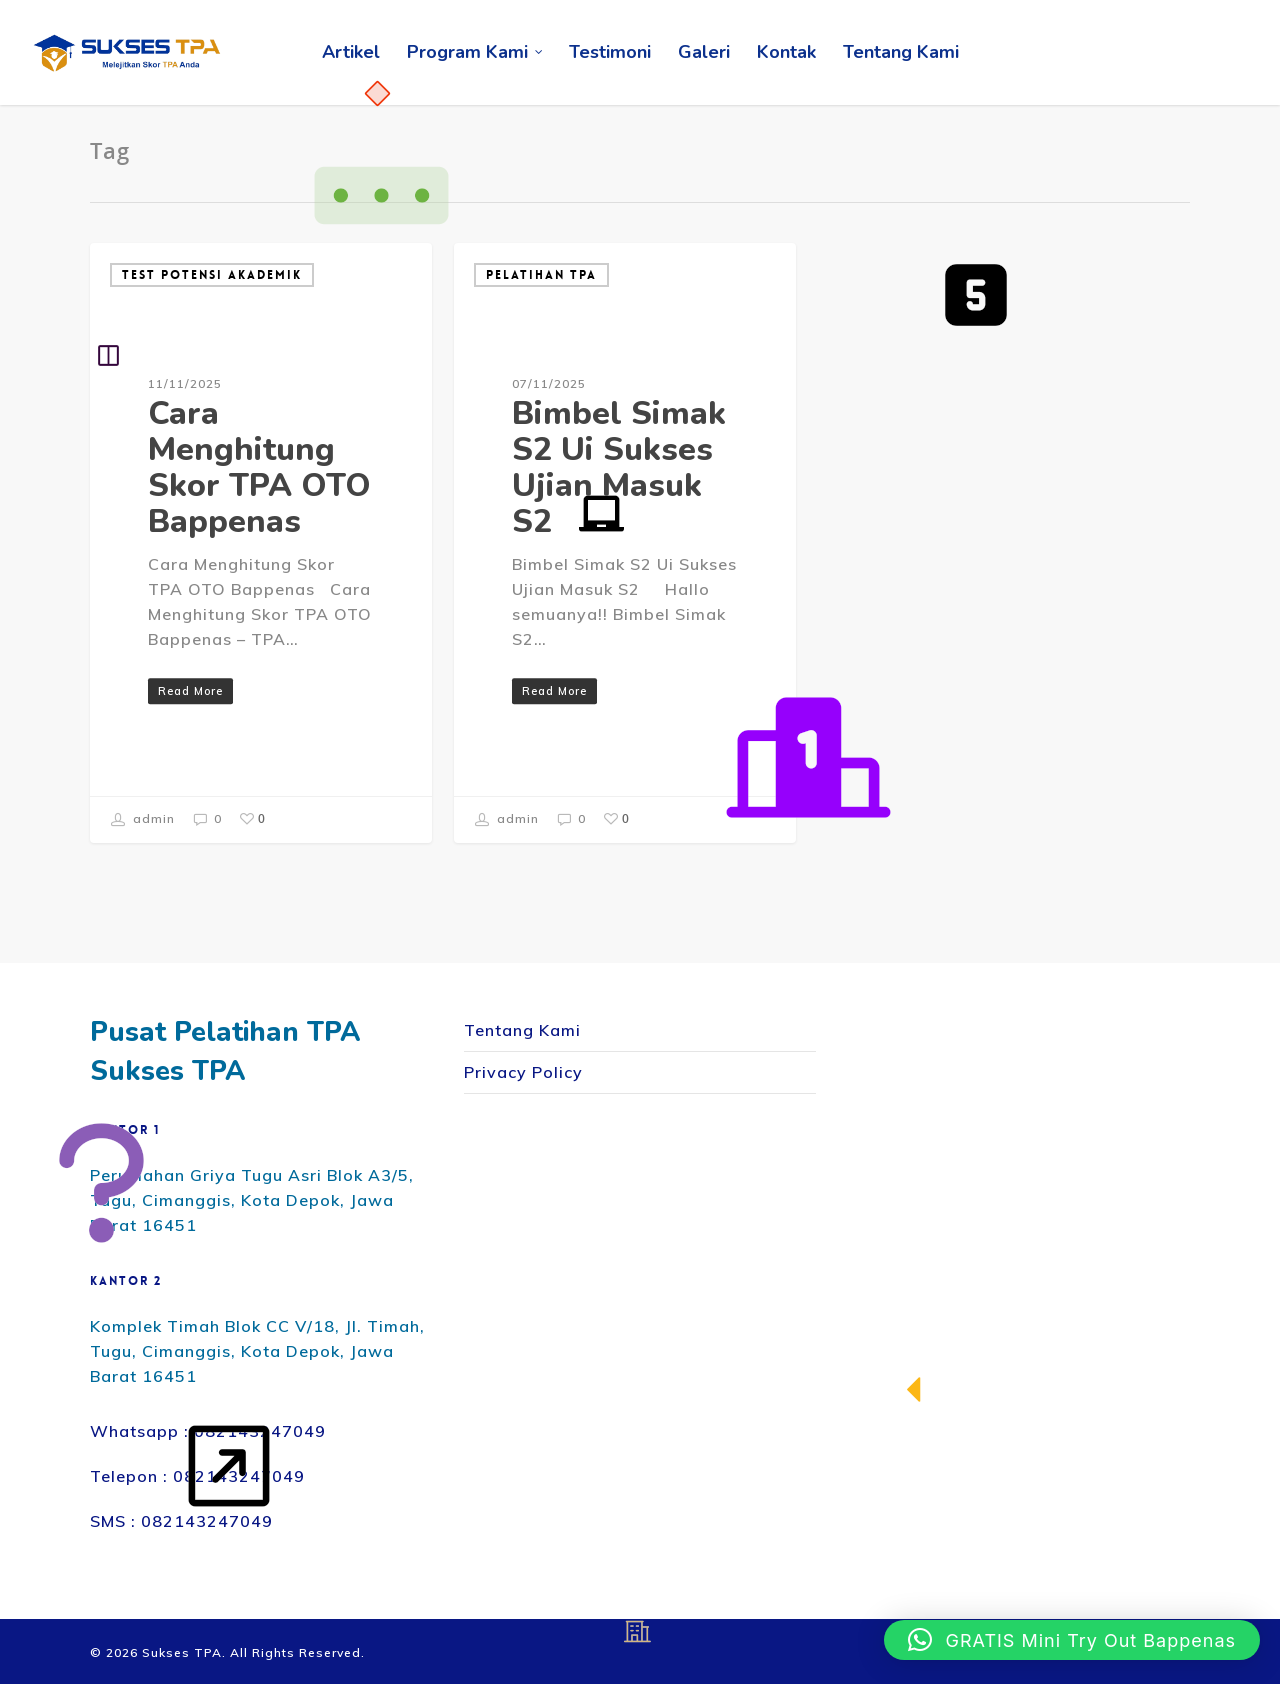 This screenshot has height=1684, width=1280. Describe the element at coordinates (976, 295) in the screenshot. I see `indicates step 5 in a numbered sequence` at that location.